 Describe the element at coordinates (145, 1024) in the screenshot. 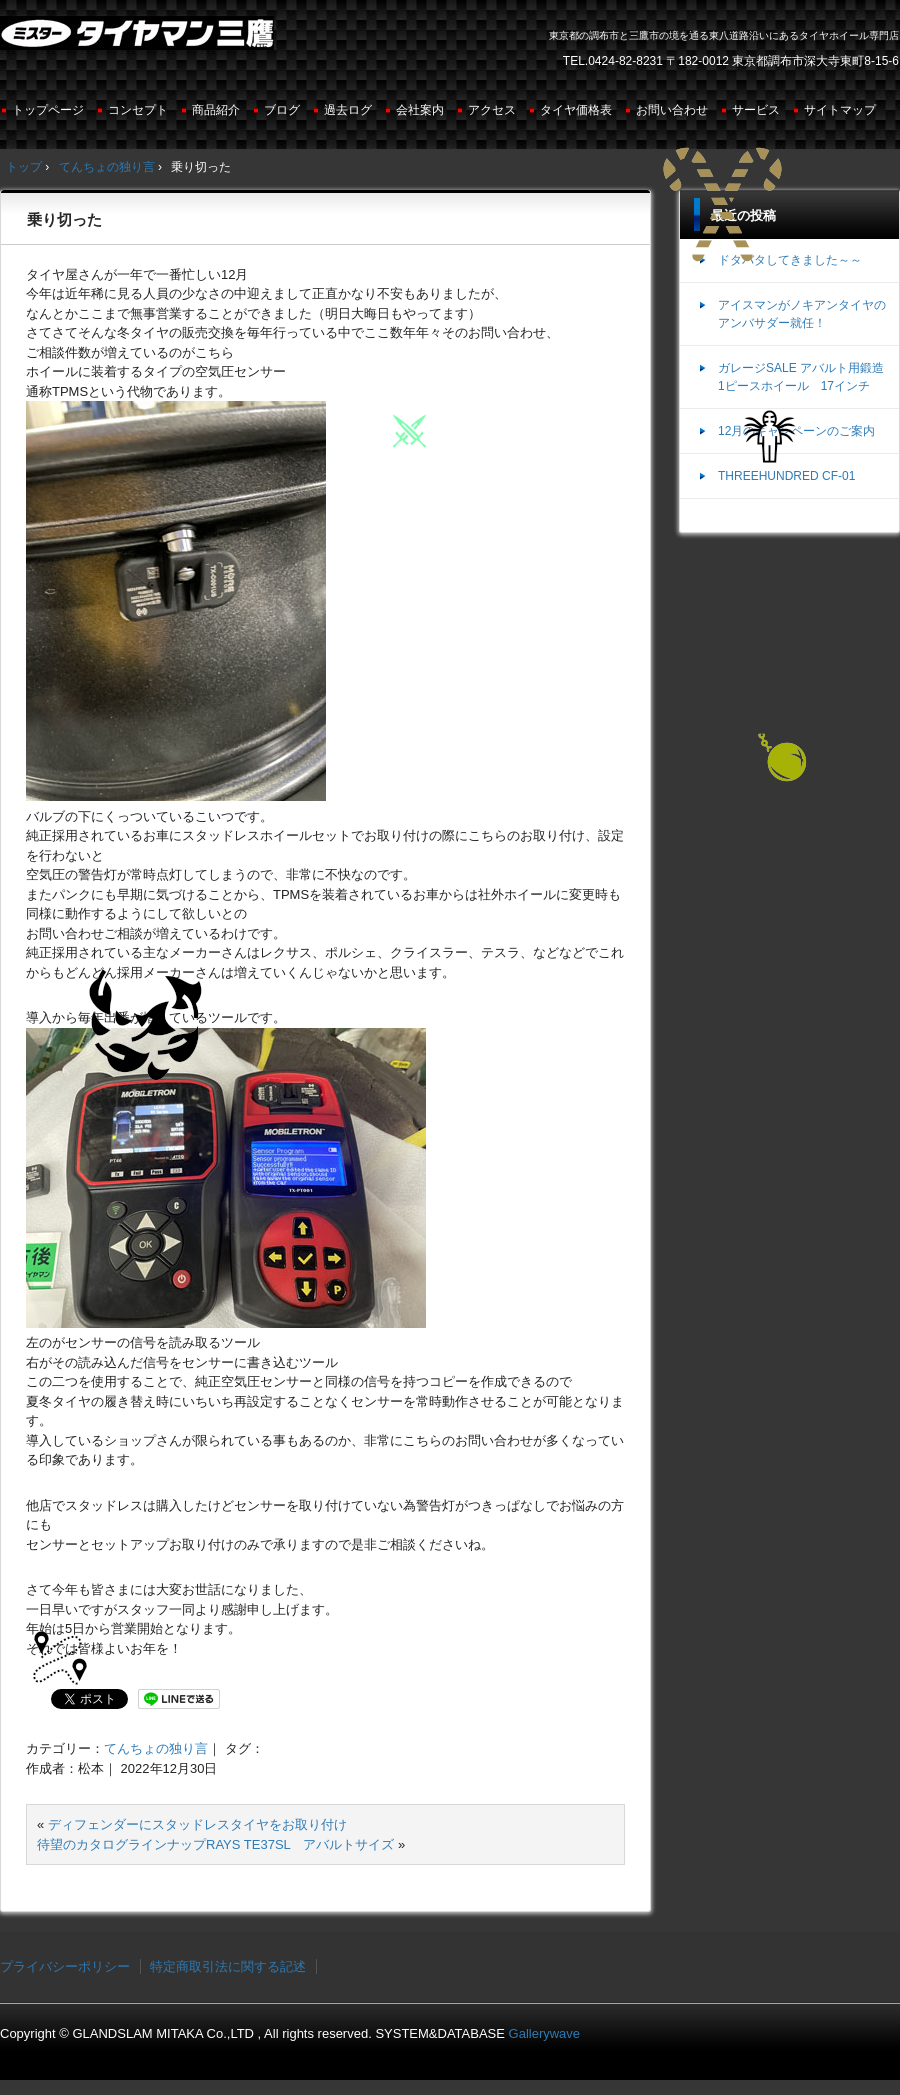

I see `nature or environmental category indicator` at that location.